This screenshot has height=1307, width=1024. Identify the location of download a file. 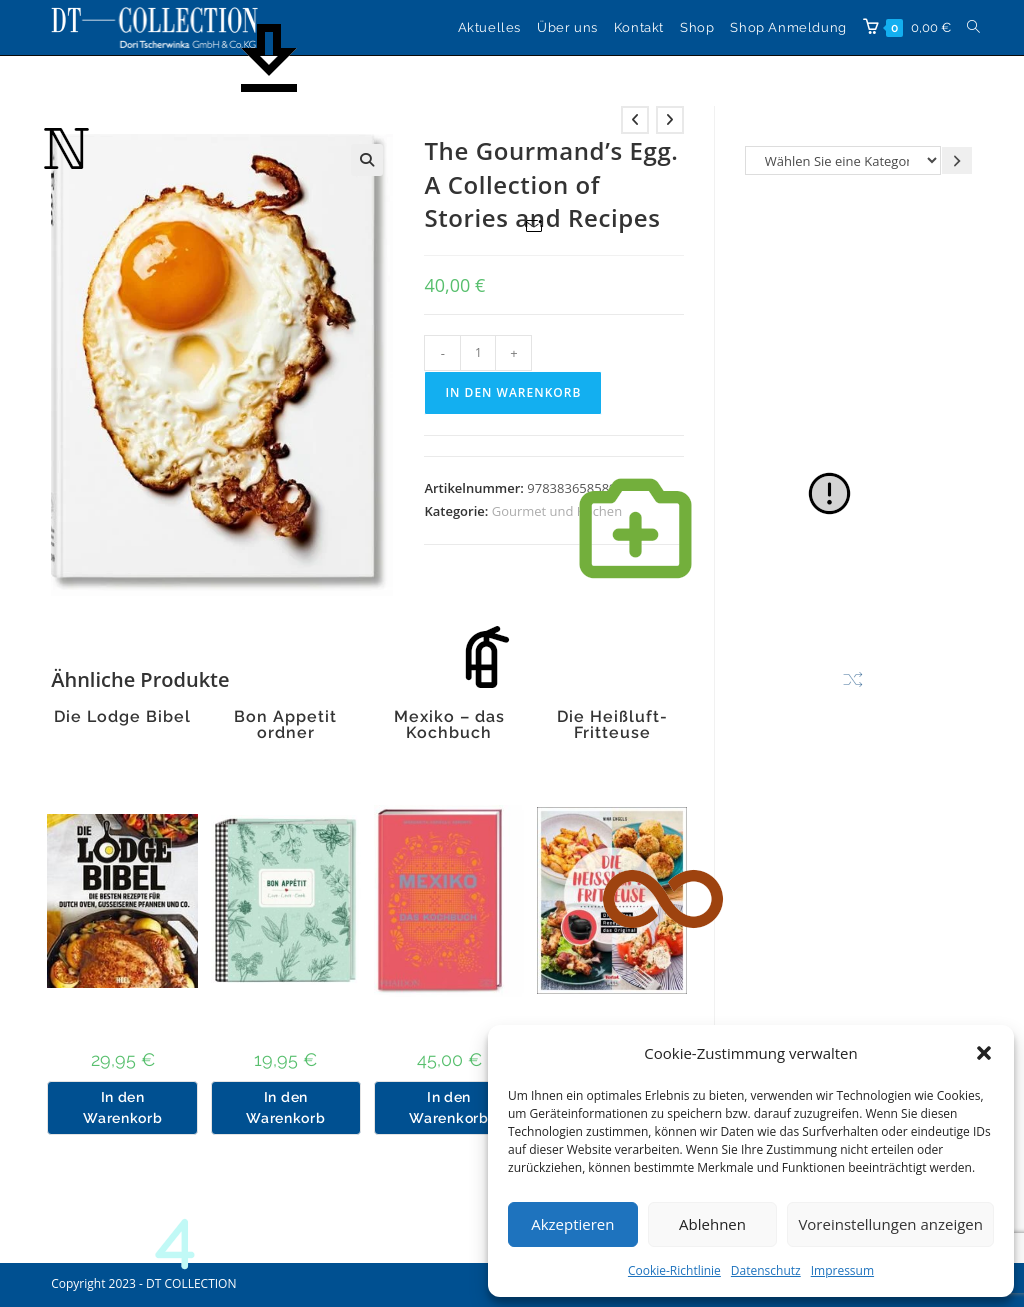
(269, 60).